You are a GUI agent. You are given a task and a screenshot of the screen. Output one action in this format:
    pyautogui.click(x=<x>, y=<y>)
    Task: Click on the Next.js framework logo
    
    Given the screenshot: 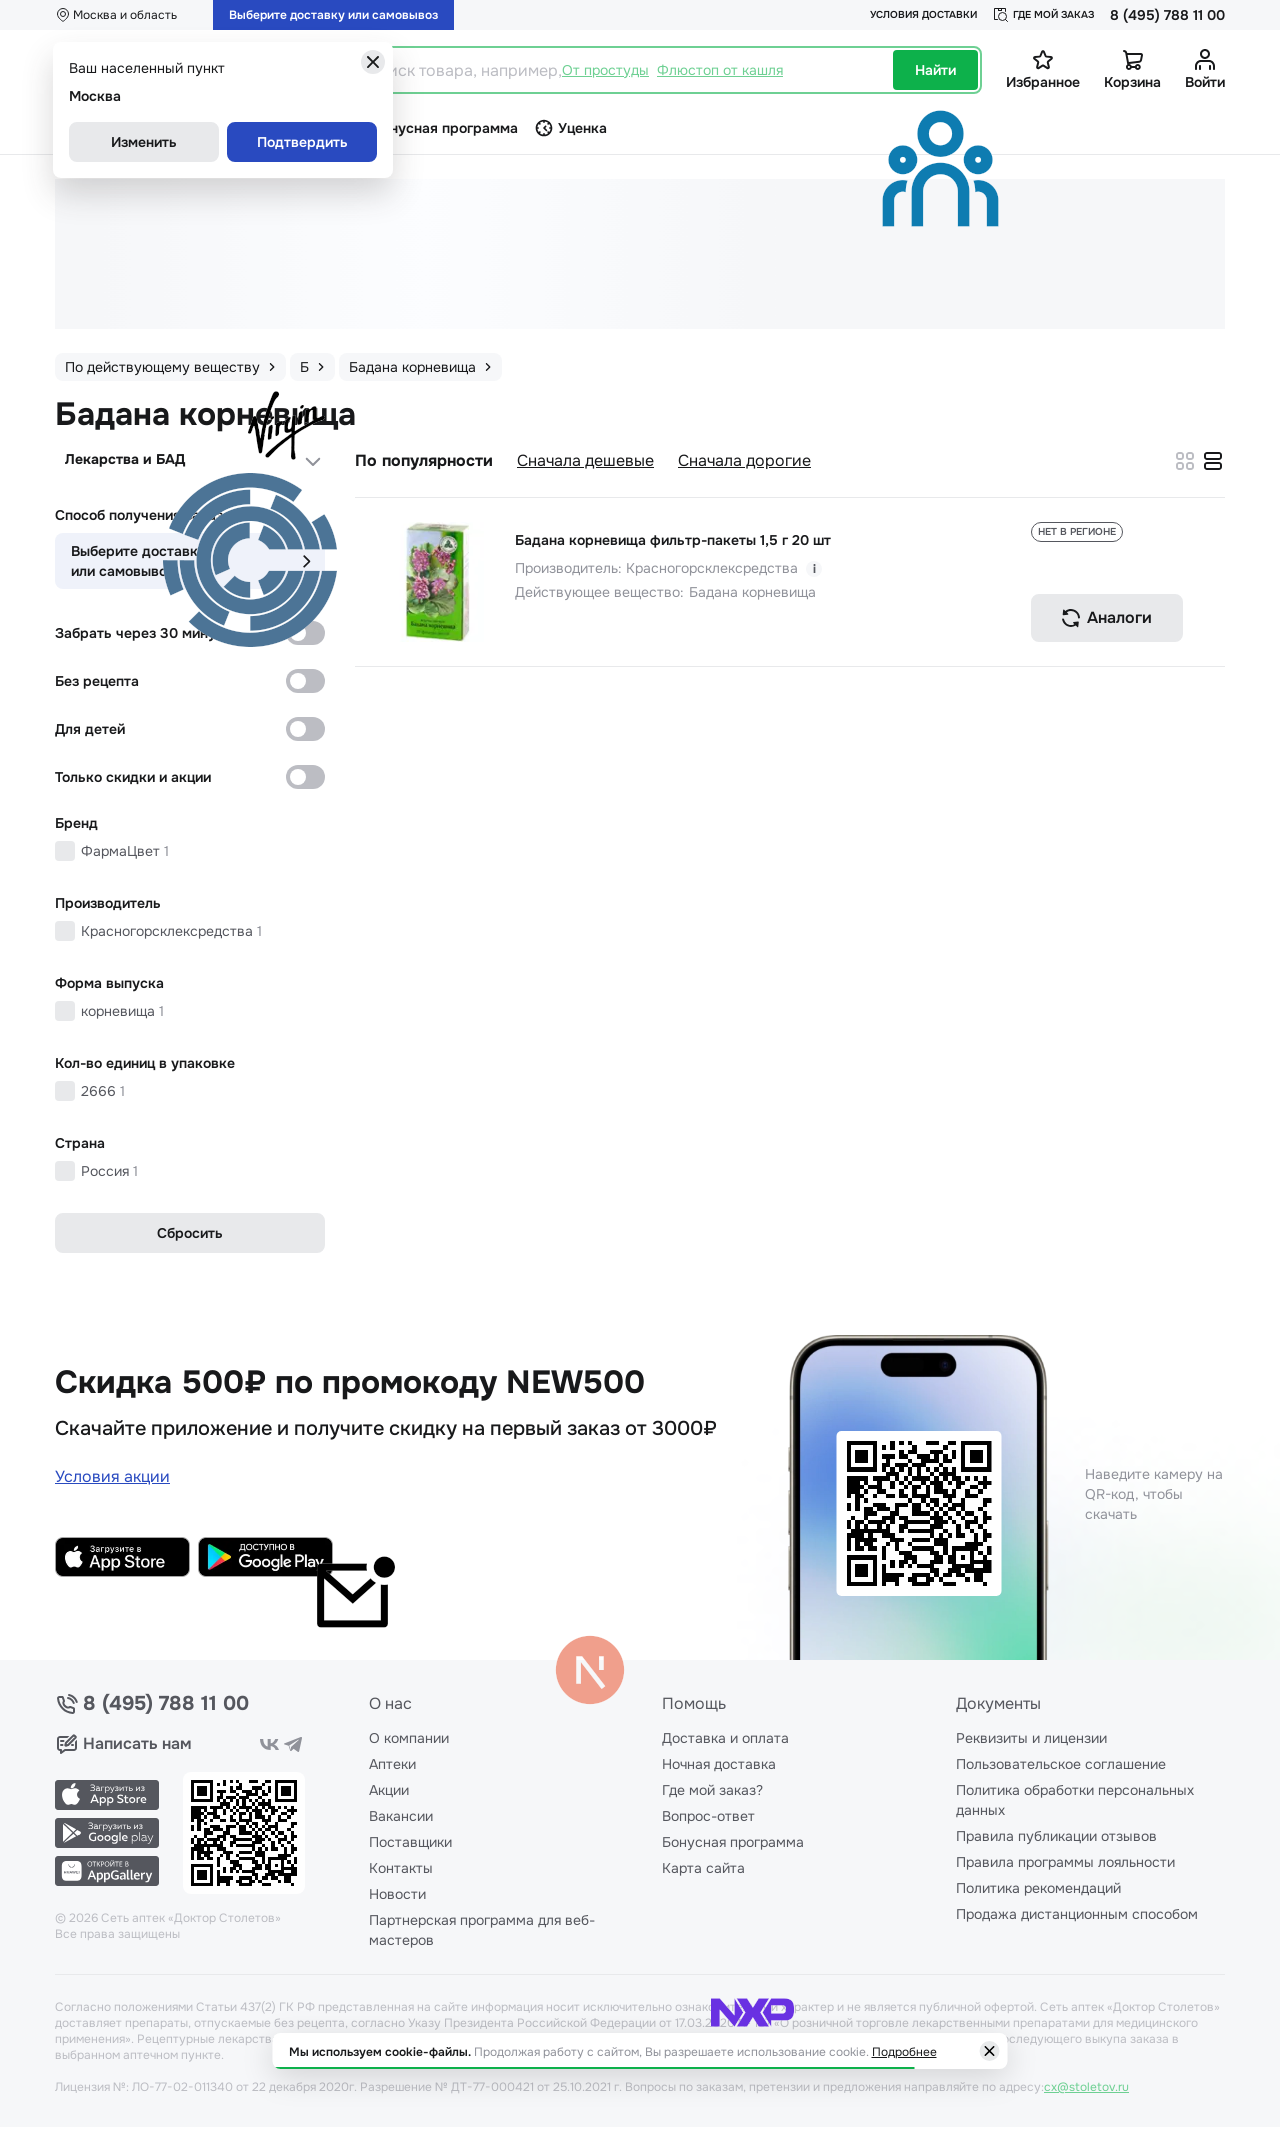 What is the action you would take?
    pyautogui.click(x=590, y=1670)
    